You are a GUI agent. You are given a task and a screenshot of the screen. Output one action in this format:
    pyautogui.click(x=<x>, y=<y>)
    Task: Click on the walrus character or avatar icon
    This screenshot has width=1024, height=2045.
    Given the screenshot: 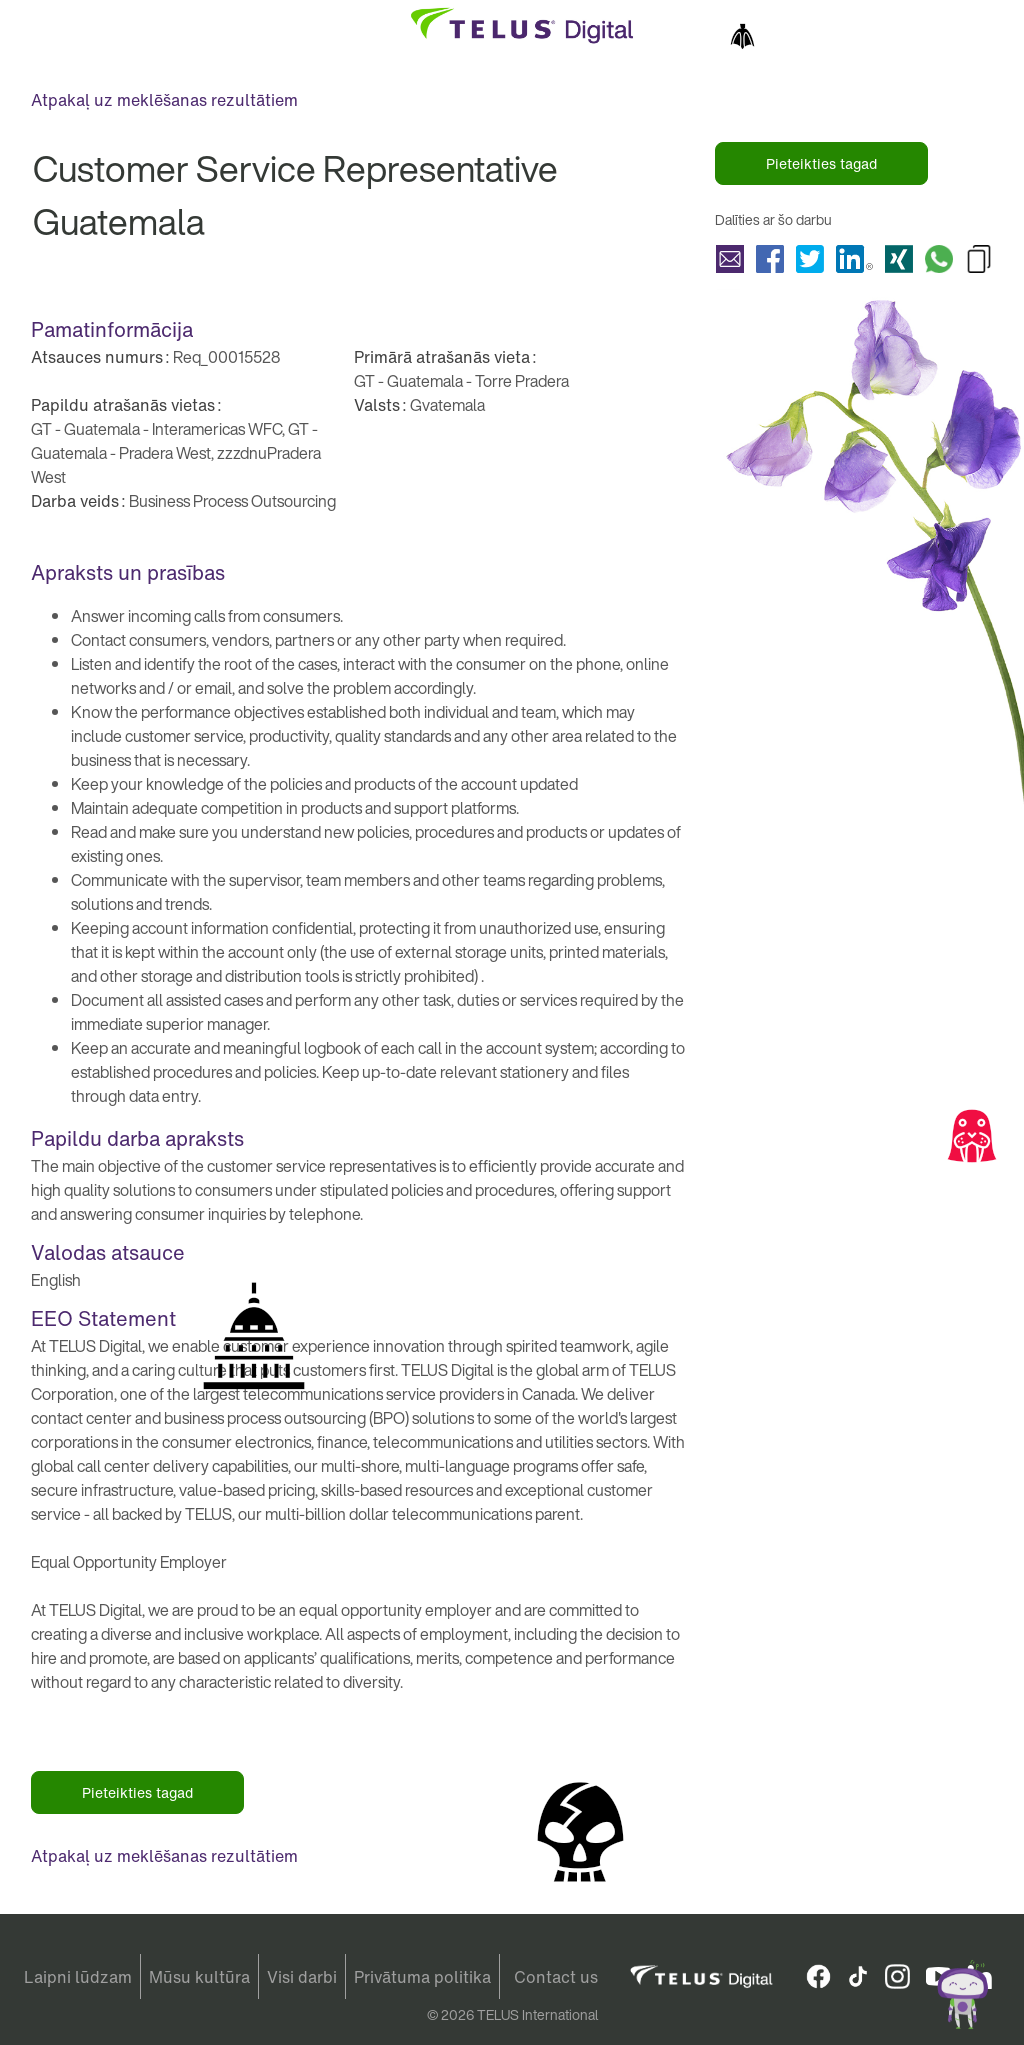 What is the action you would take?
    pyautogui.click(x=972, y=1136)
    